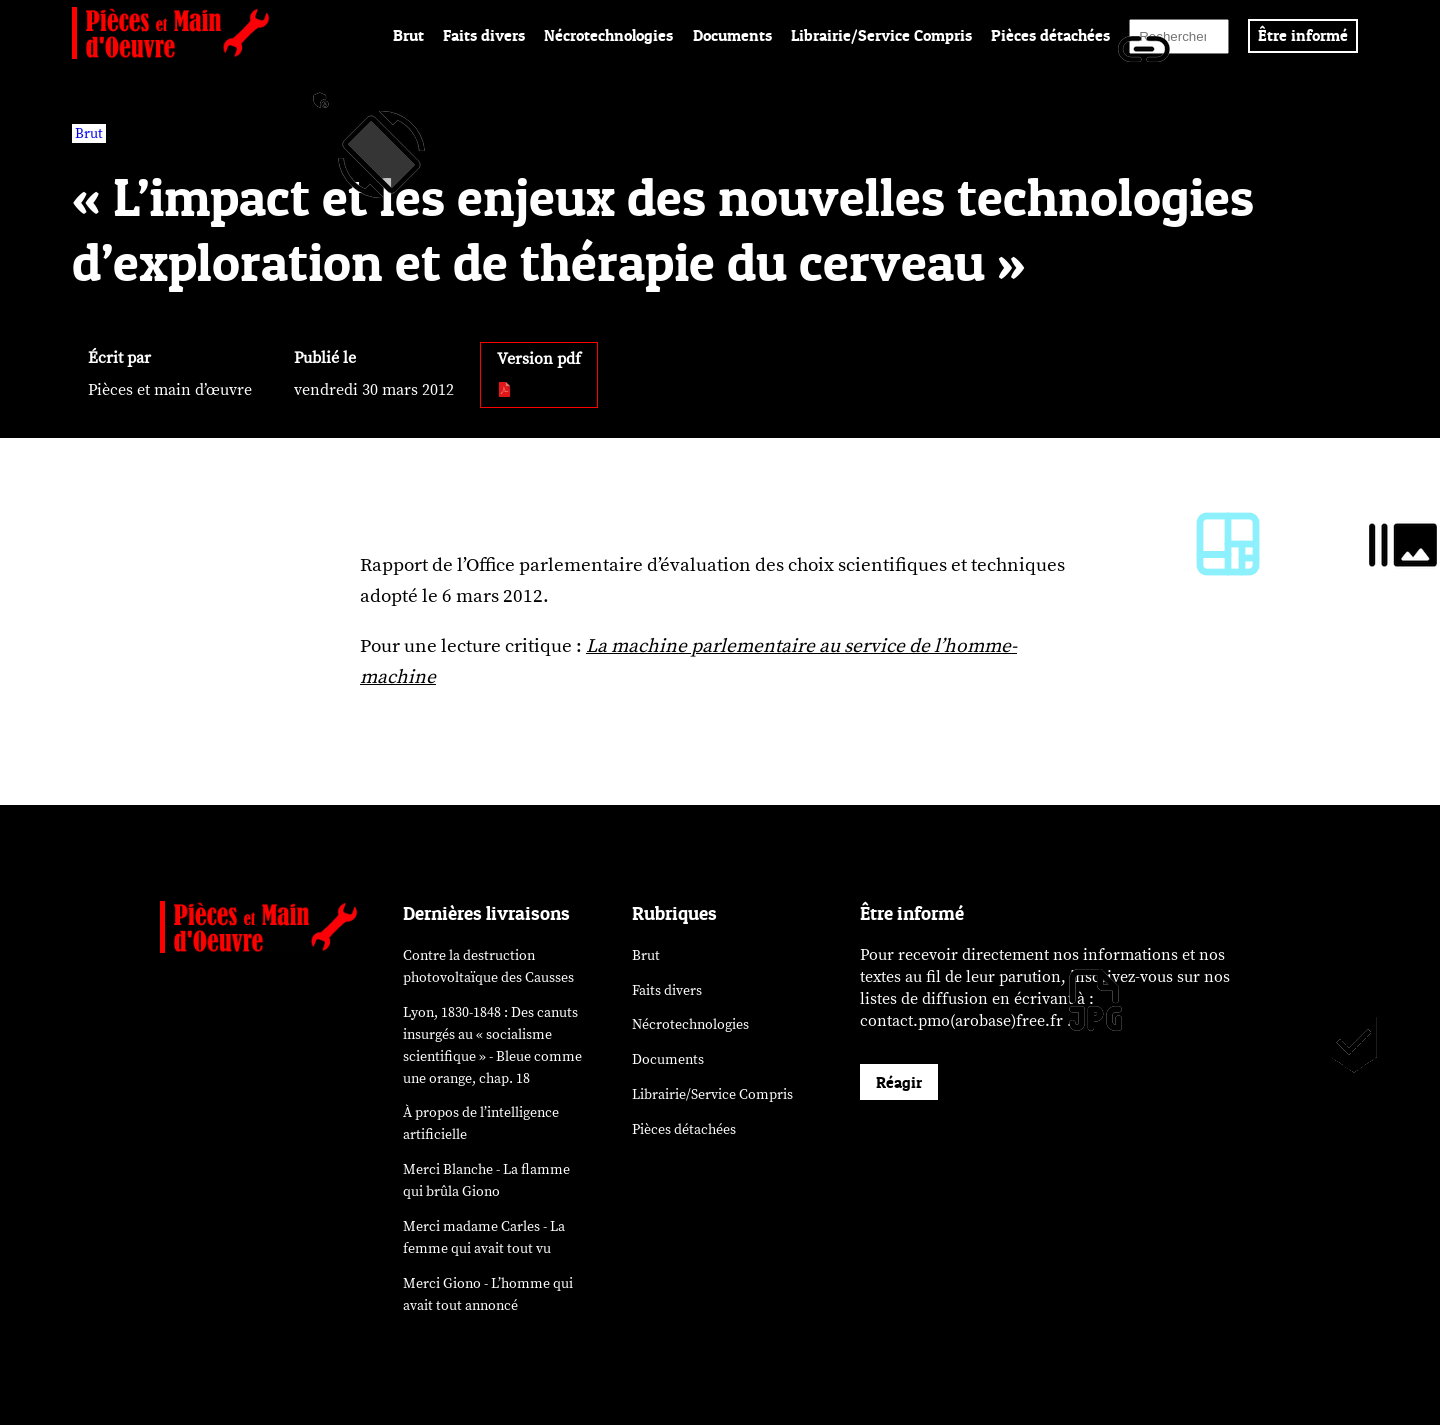  What do you see at coordinates (1228, 544) in the screenshot?
I see `view treemap visualization` at bounding box center [1228, 544].